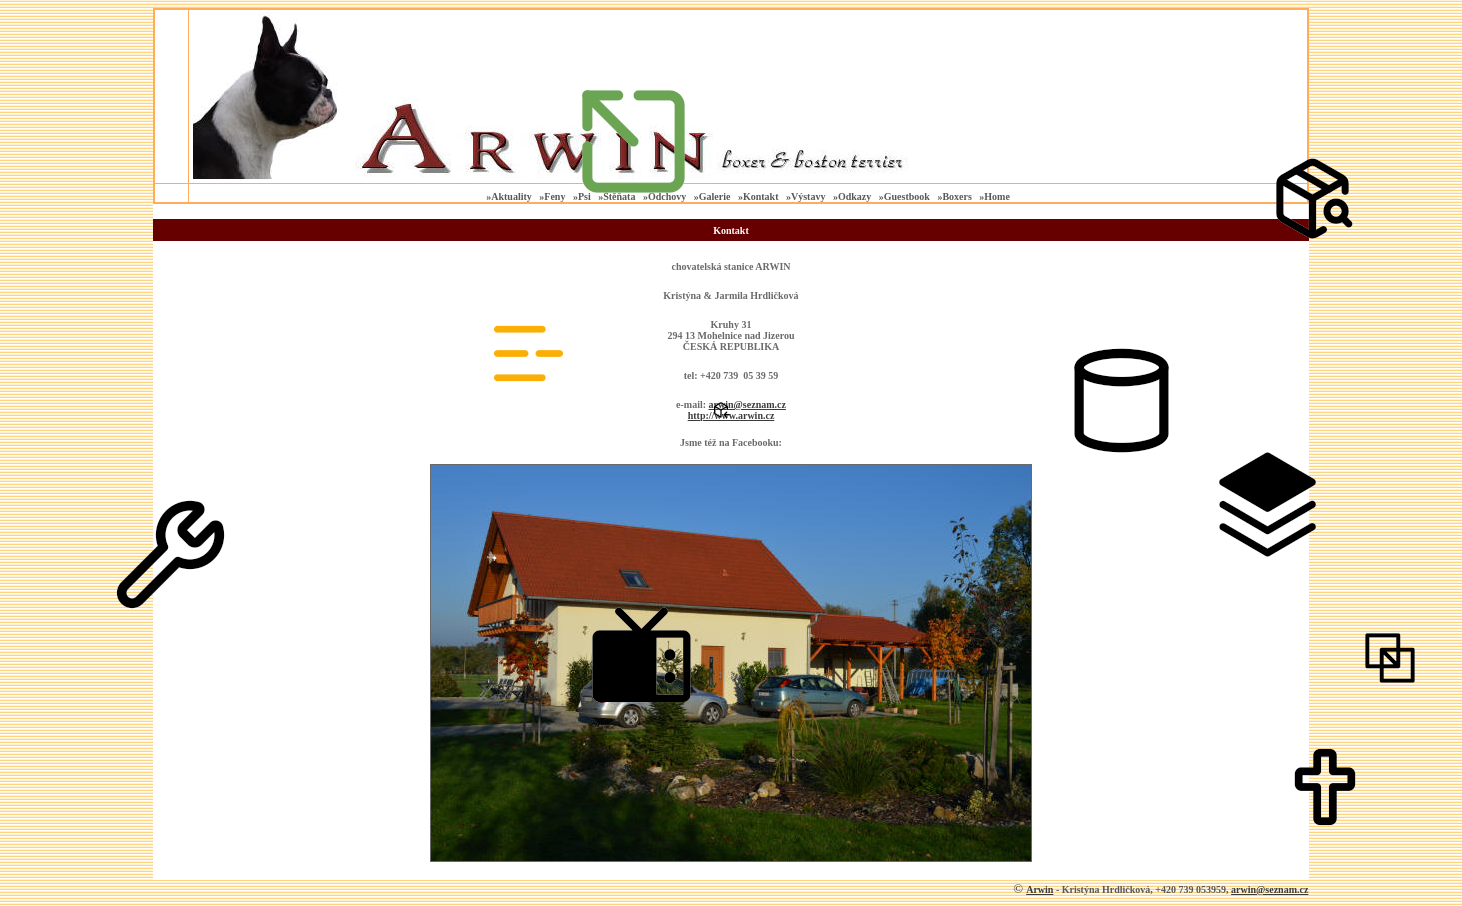 The image size is (1462, 906). What do you see at coordinates (1325, 787) in the screenshot?
I see `indicates a religious or faith-based feature` at bounding box center [1325, 787].